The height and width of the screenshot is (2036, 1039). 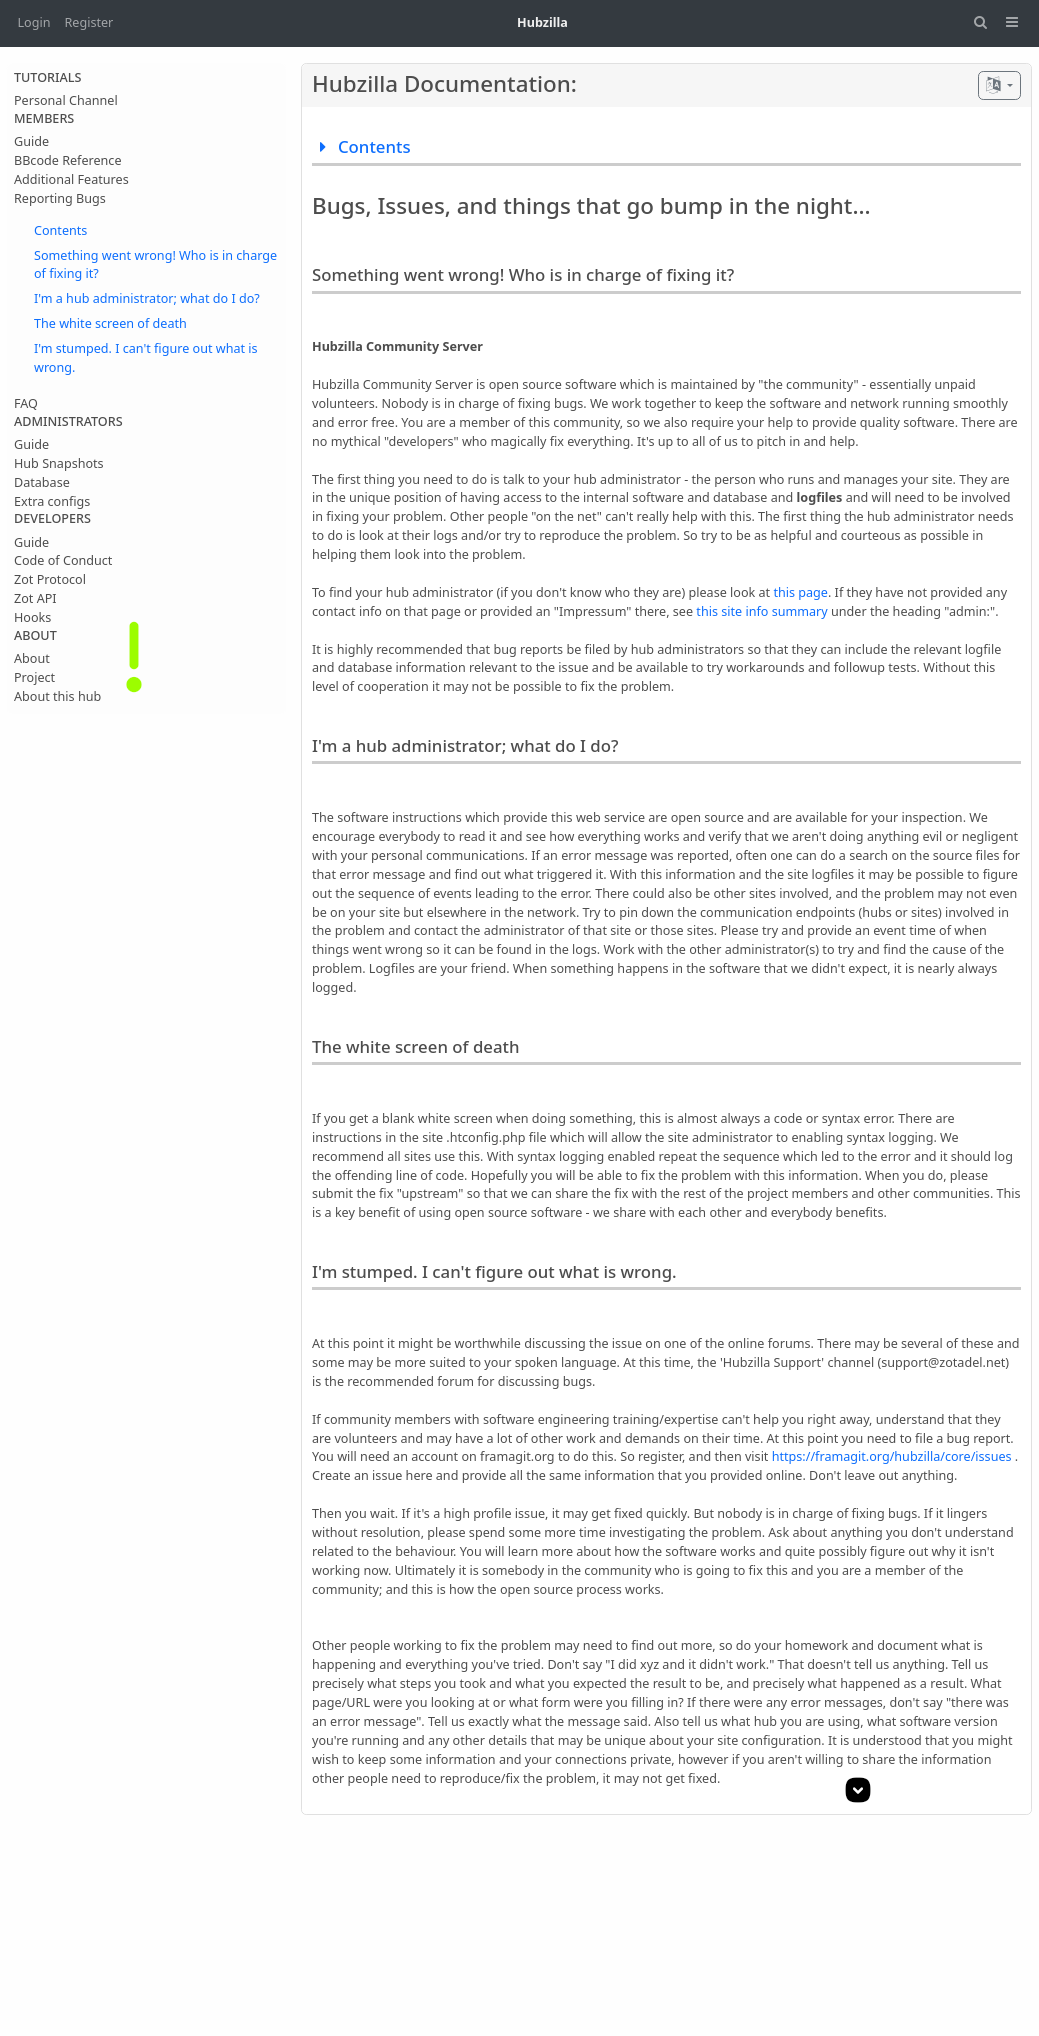 I want to click on expand dropdown menu or content, so click(x=858, y=1790).